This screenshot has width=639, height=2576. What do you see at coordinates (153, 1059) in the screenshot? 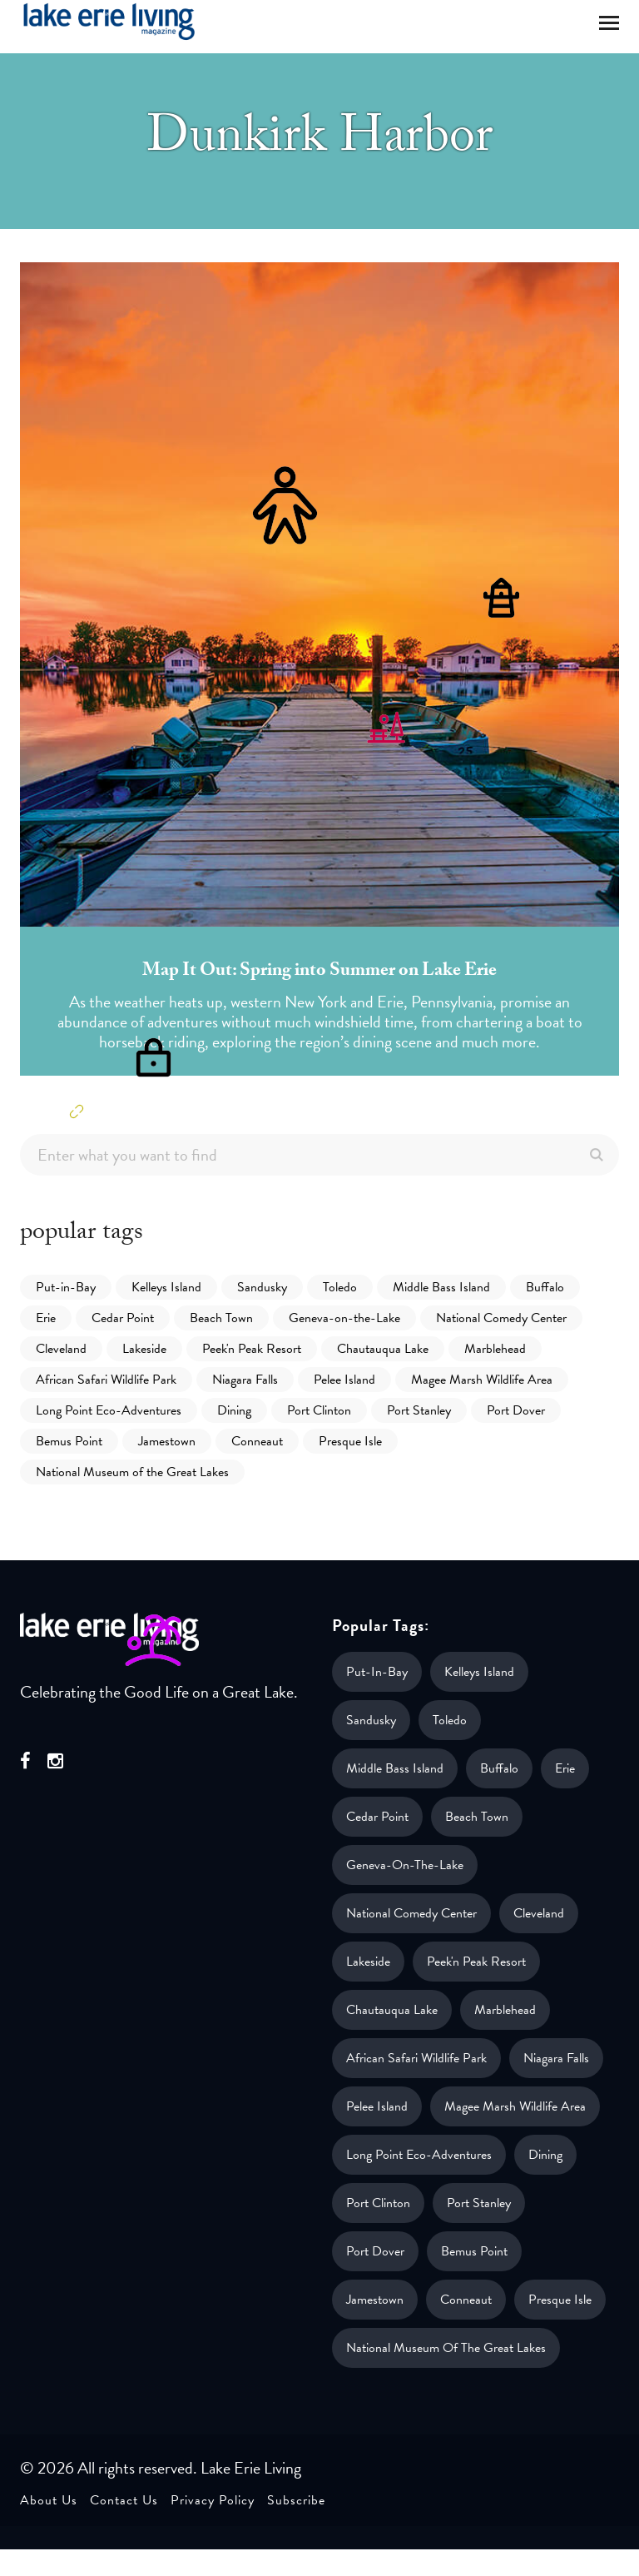
I see `lock or secure this item` at bounding box center [153, 1059].